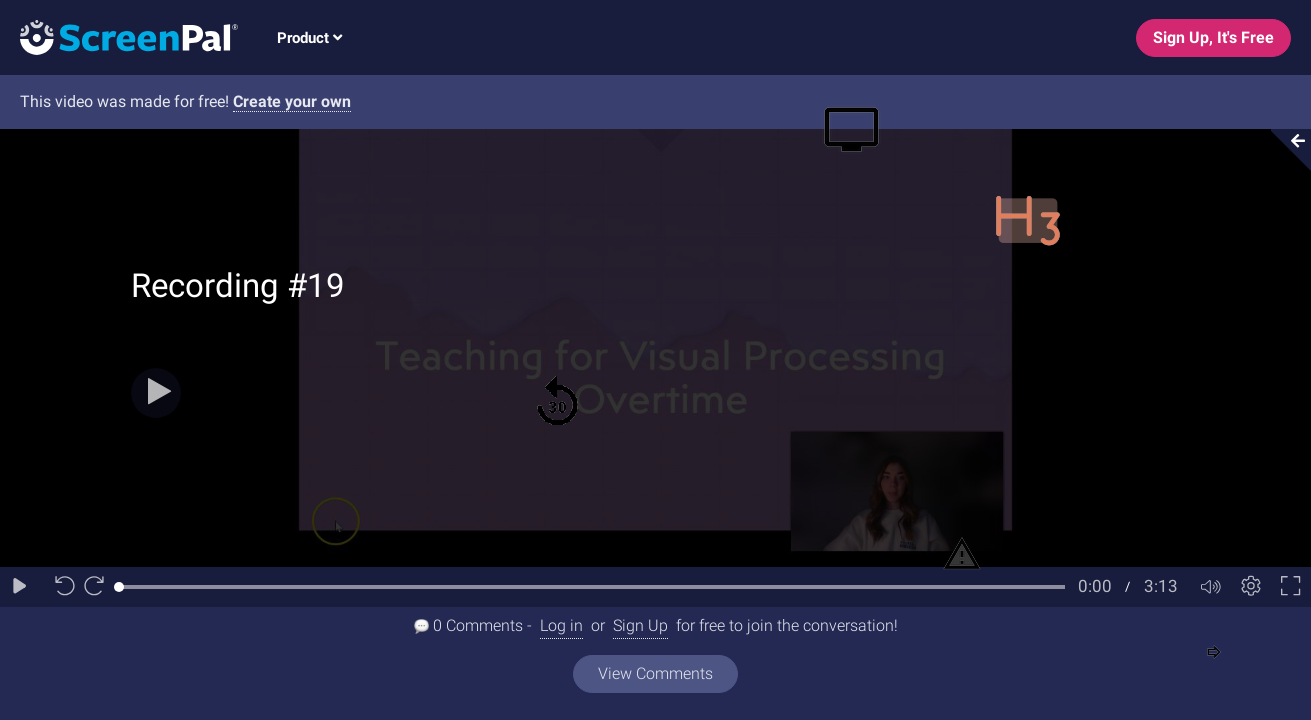  What do you see at coordinates (851, 129) in the screenshot?
I see `access personal video or media content` at bounding box center [851, 129].